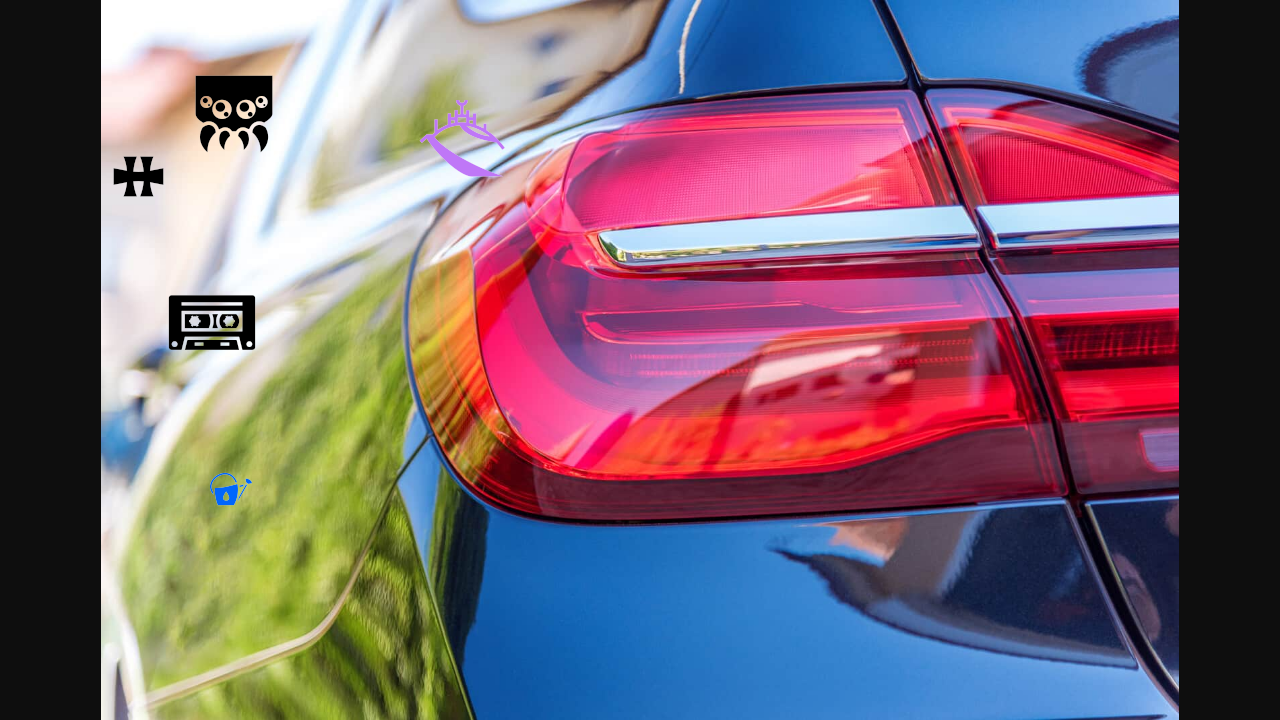 The image size is (1280, 720). I want to click on spider or arachnid enemy character in a game, so click(234, 114).